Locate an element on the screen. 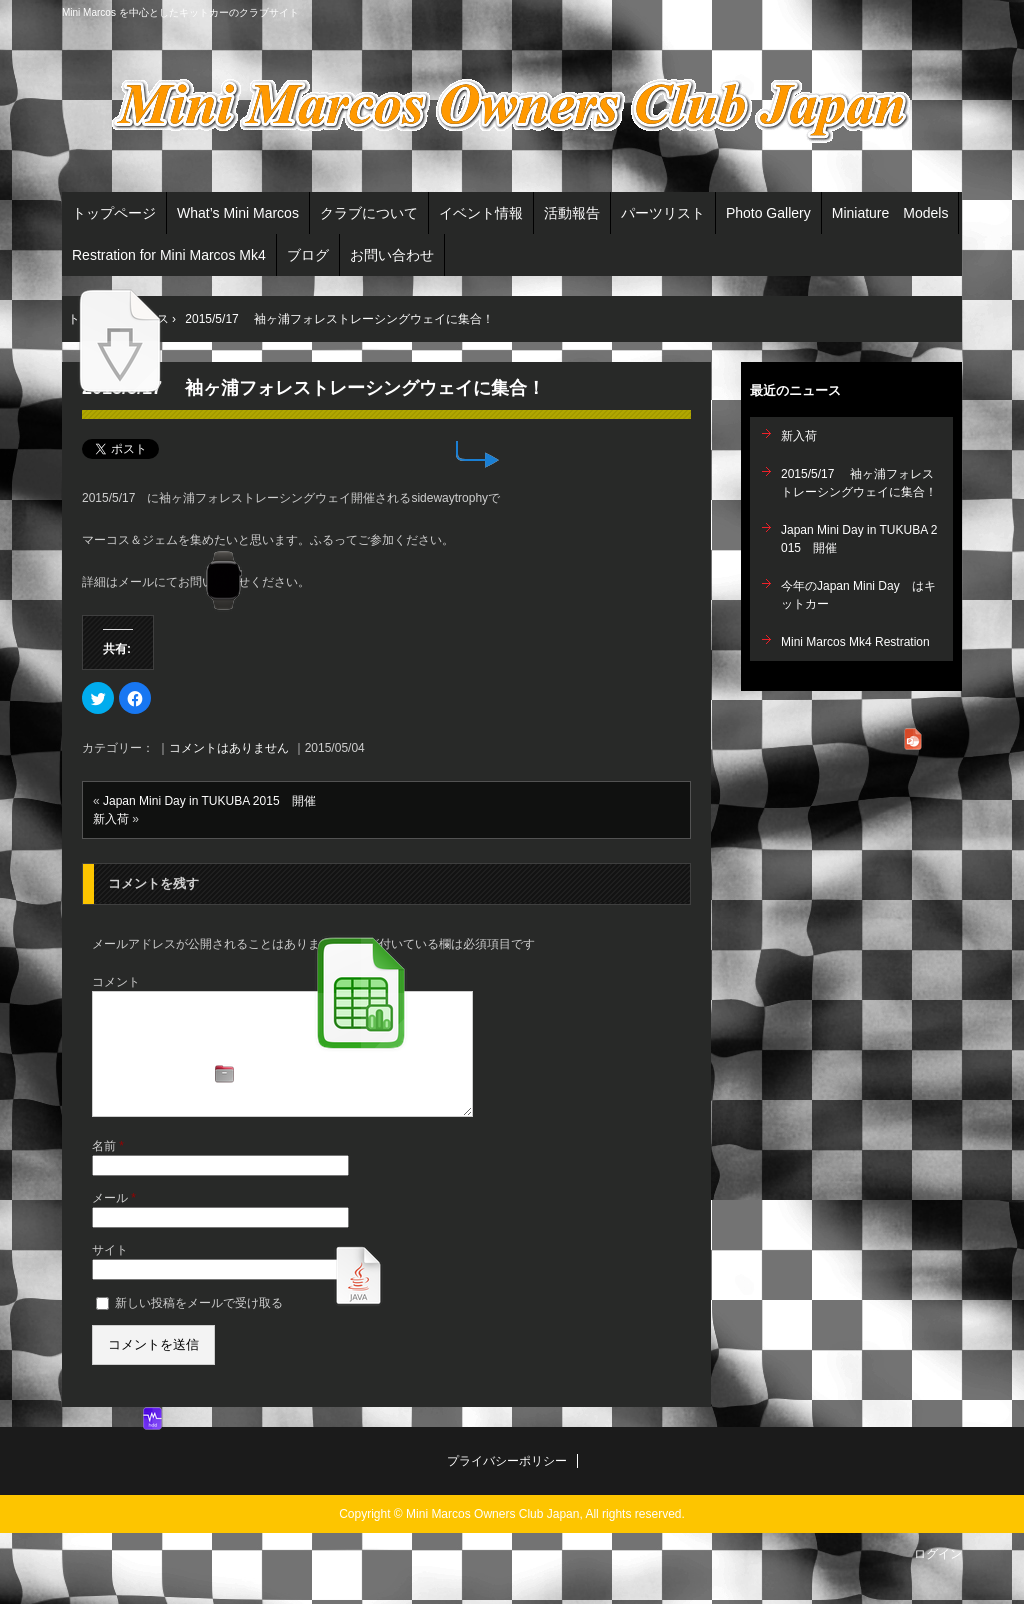  virtualbox hard disk drive file is located at coordinates (152, 1418).